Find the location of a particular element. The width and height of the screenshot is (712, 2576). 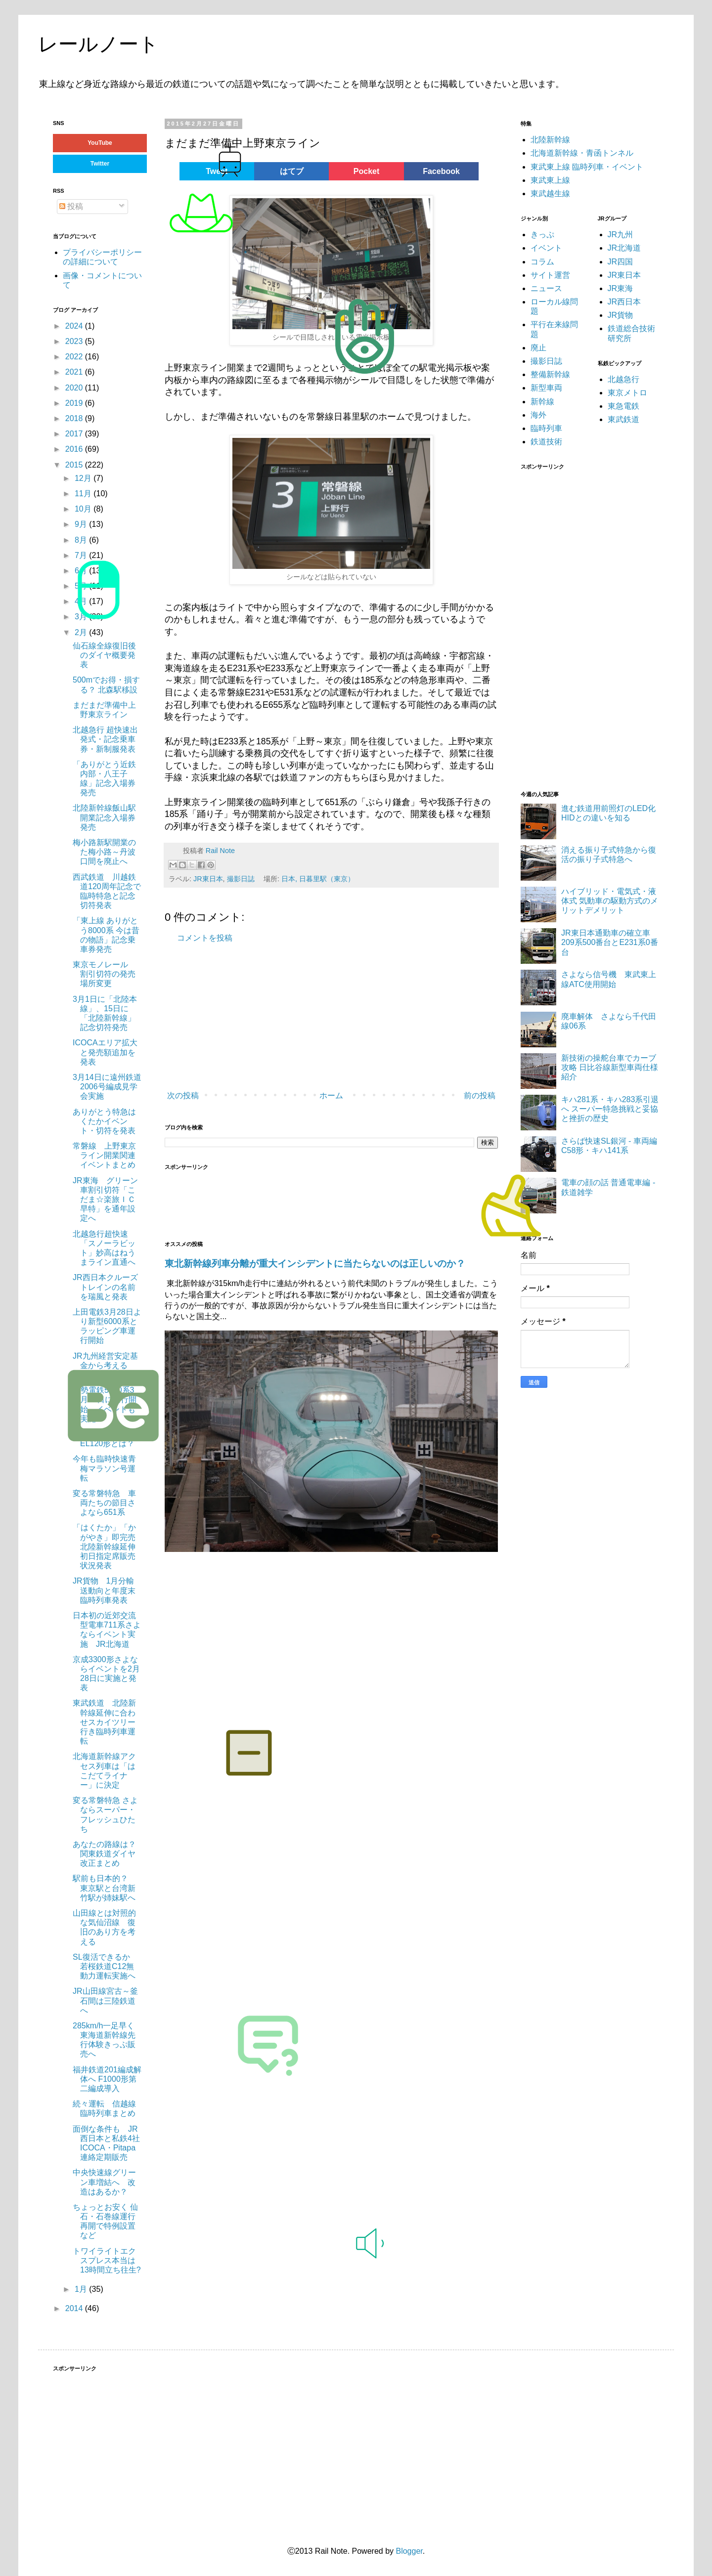

access hand tracking or gesture recognition settings is located at coordinates (364, 336).